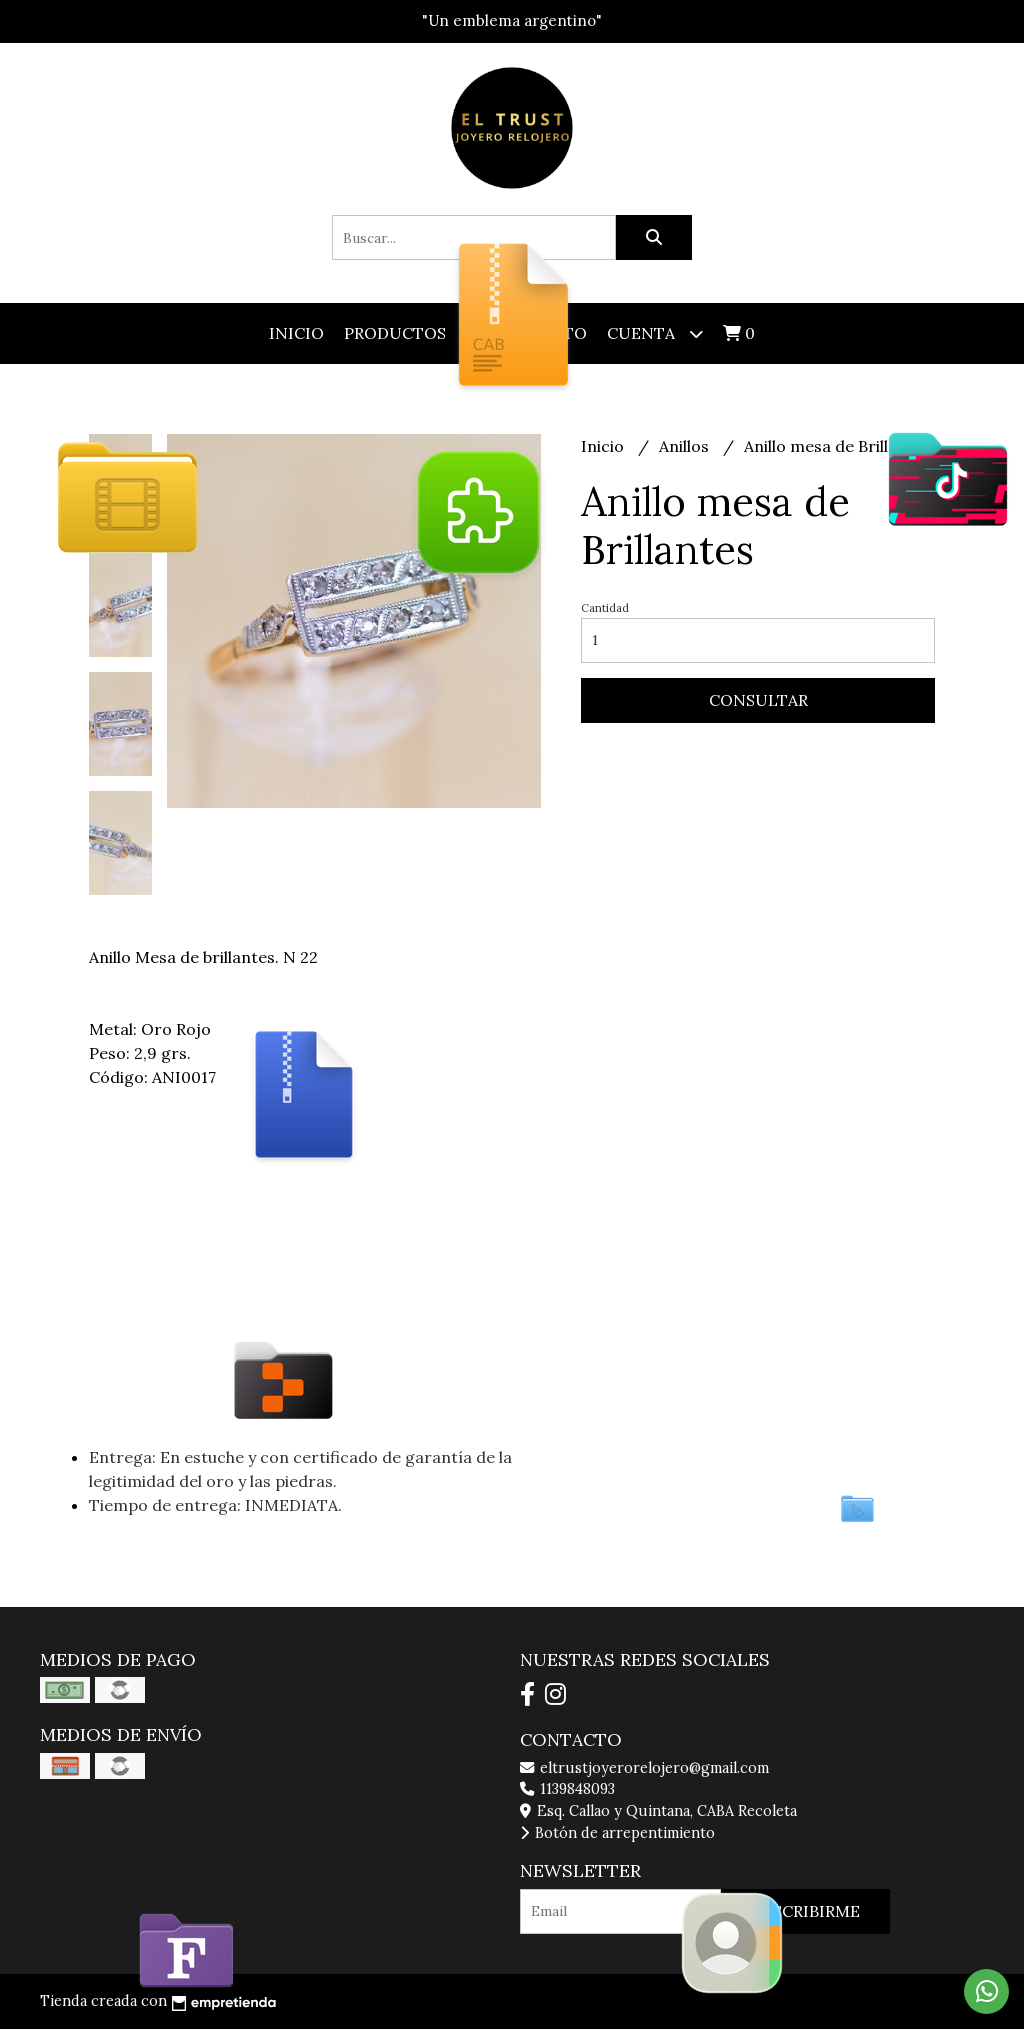 This screenshot has height=2029, width=1024. I want to click on open your videos folder, so click(127, 497).